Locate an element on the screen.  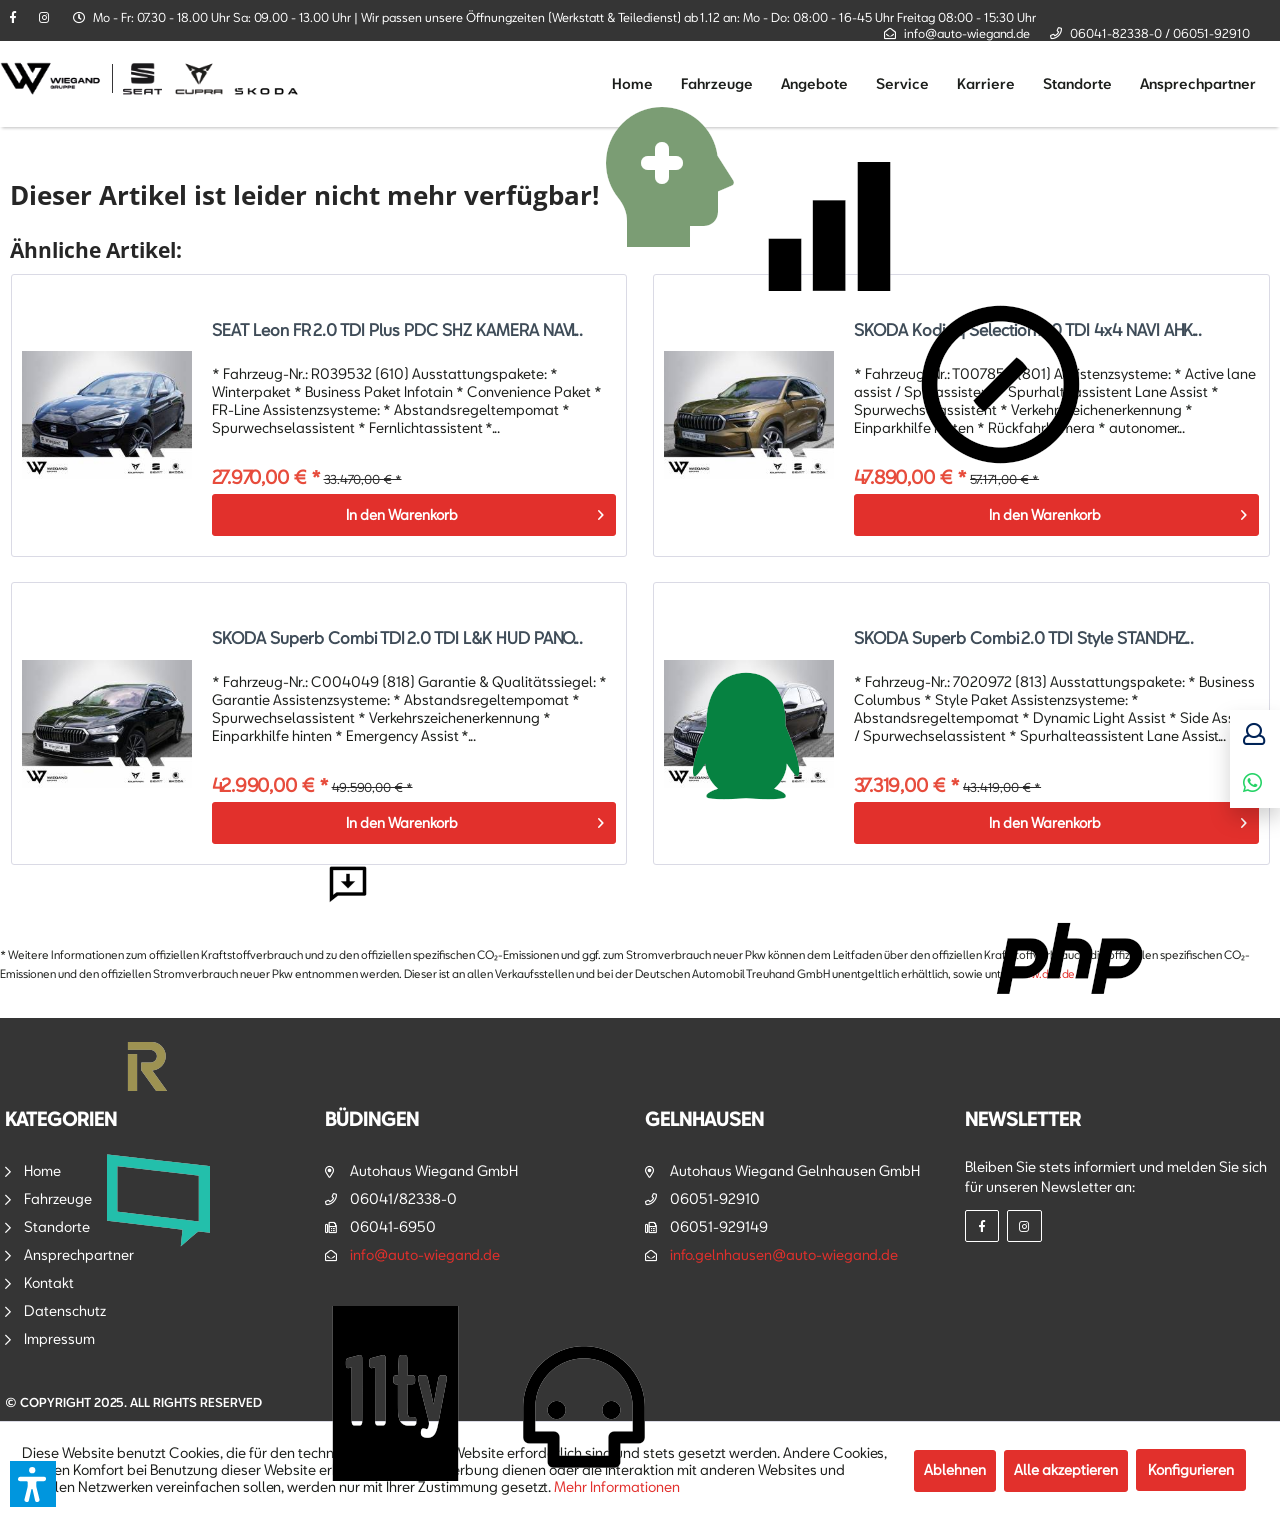
indicates PHP programming language is located at coordinates (1069, 963).